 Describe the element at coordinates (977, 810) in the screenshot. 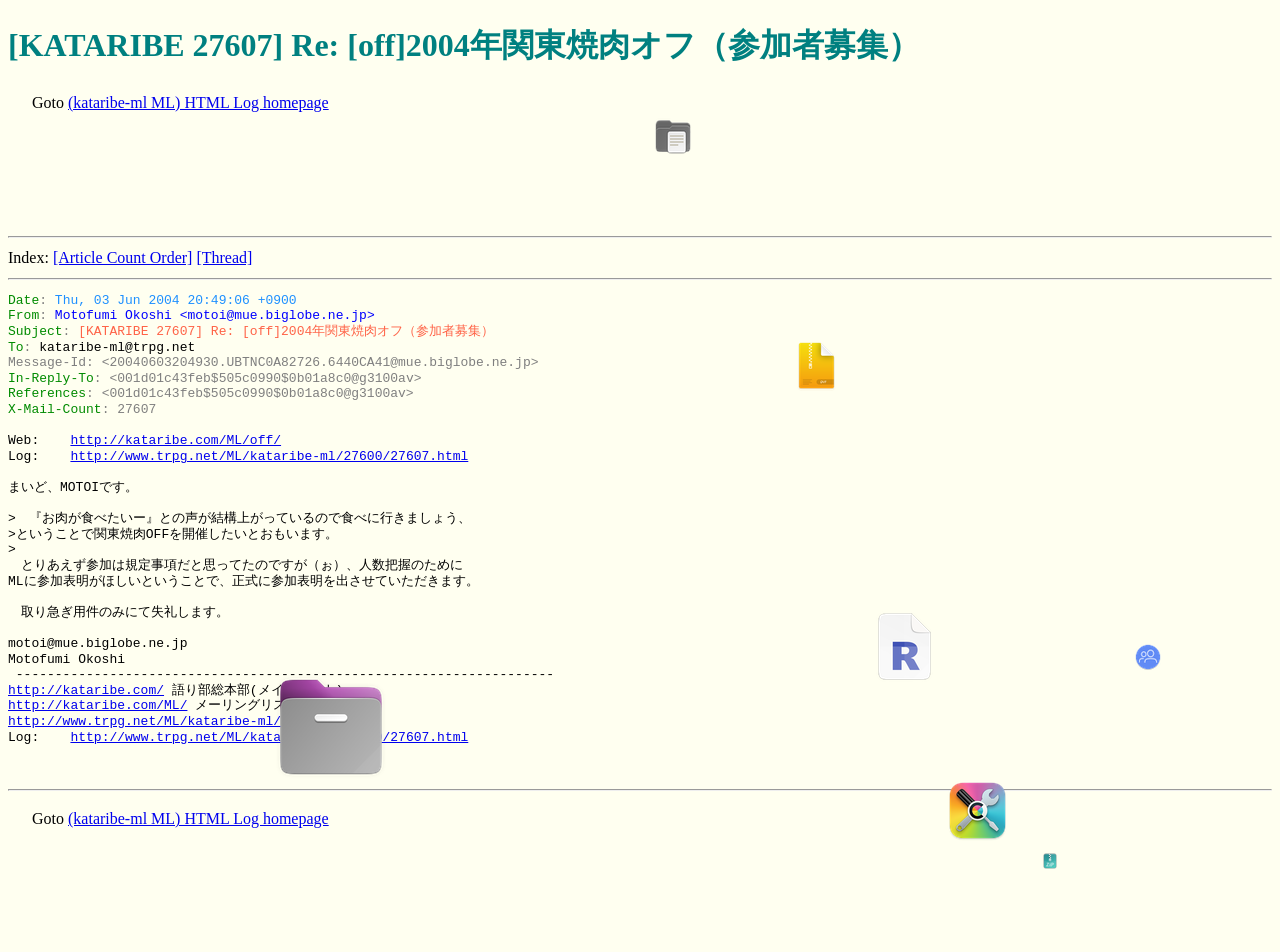

I see `open ColorSync Utility to manage color profiles` at that location.